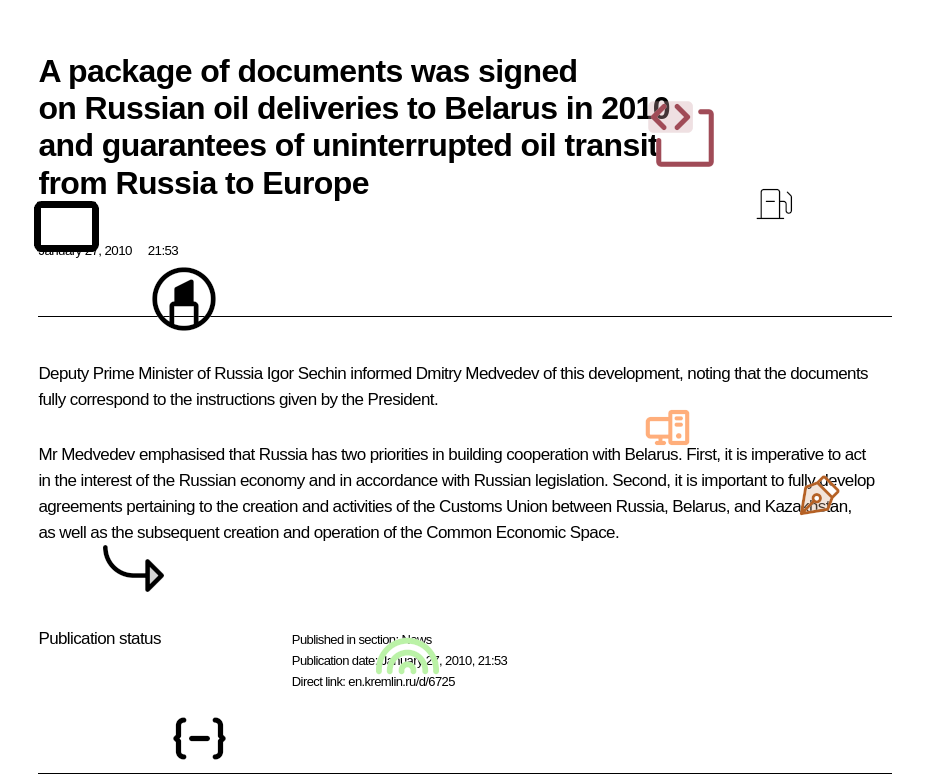 The width and height of the screenshot is (930, 774). What do you see at coordinates (667, 427) in the screenshot?
I see `access desktop computer settings` at bounding box center [667, 427].